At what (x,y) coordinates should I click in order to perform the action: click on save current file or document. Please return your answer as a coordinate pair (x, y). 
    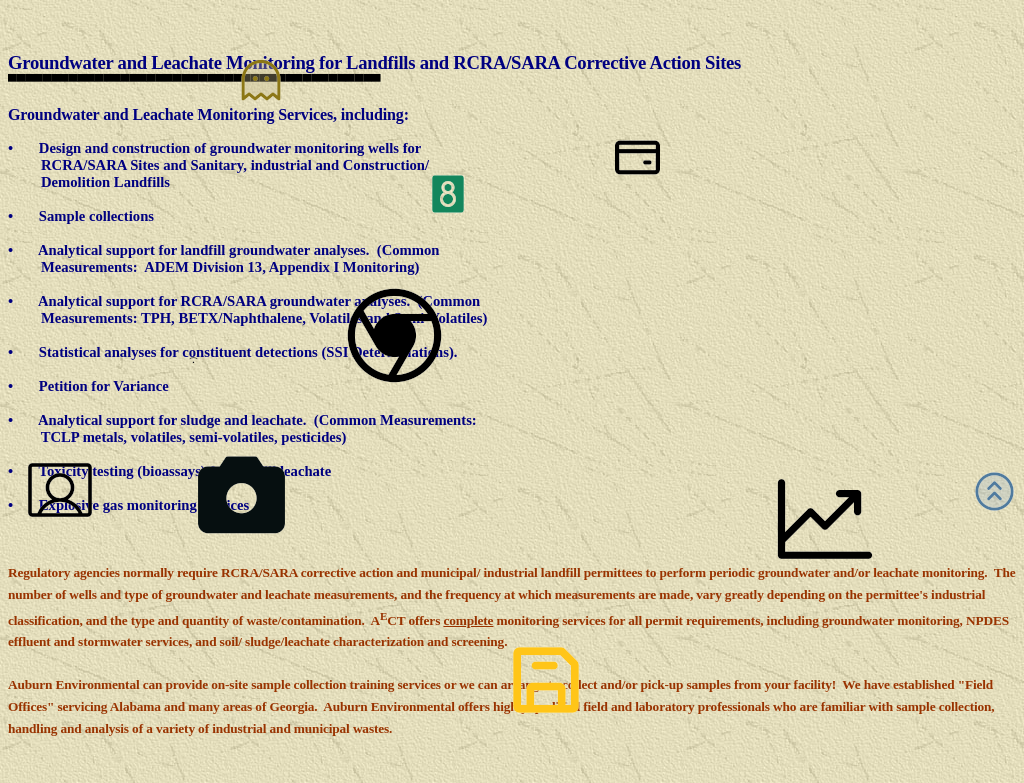
    Looking at the image, I should click on (546, 680).